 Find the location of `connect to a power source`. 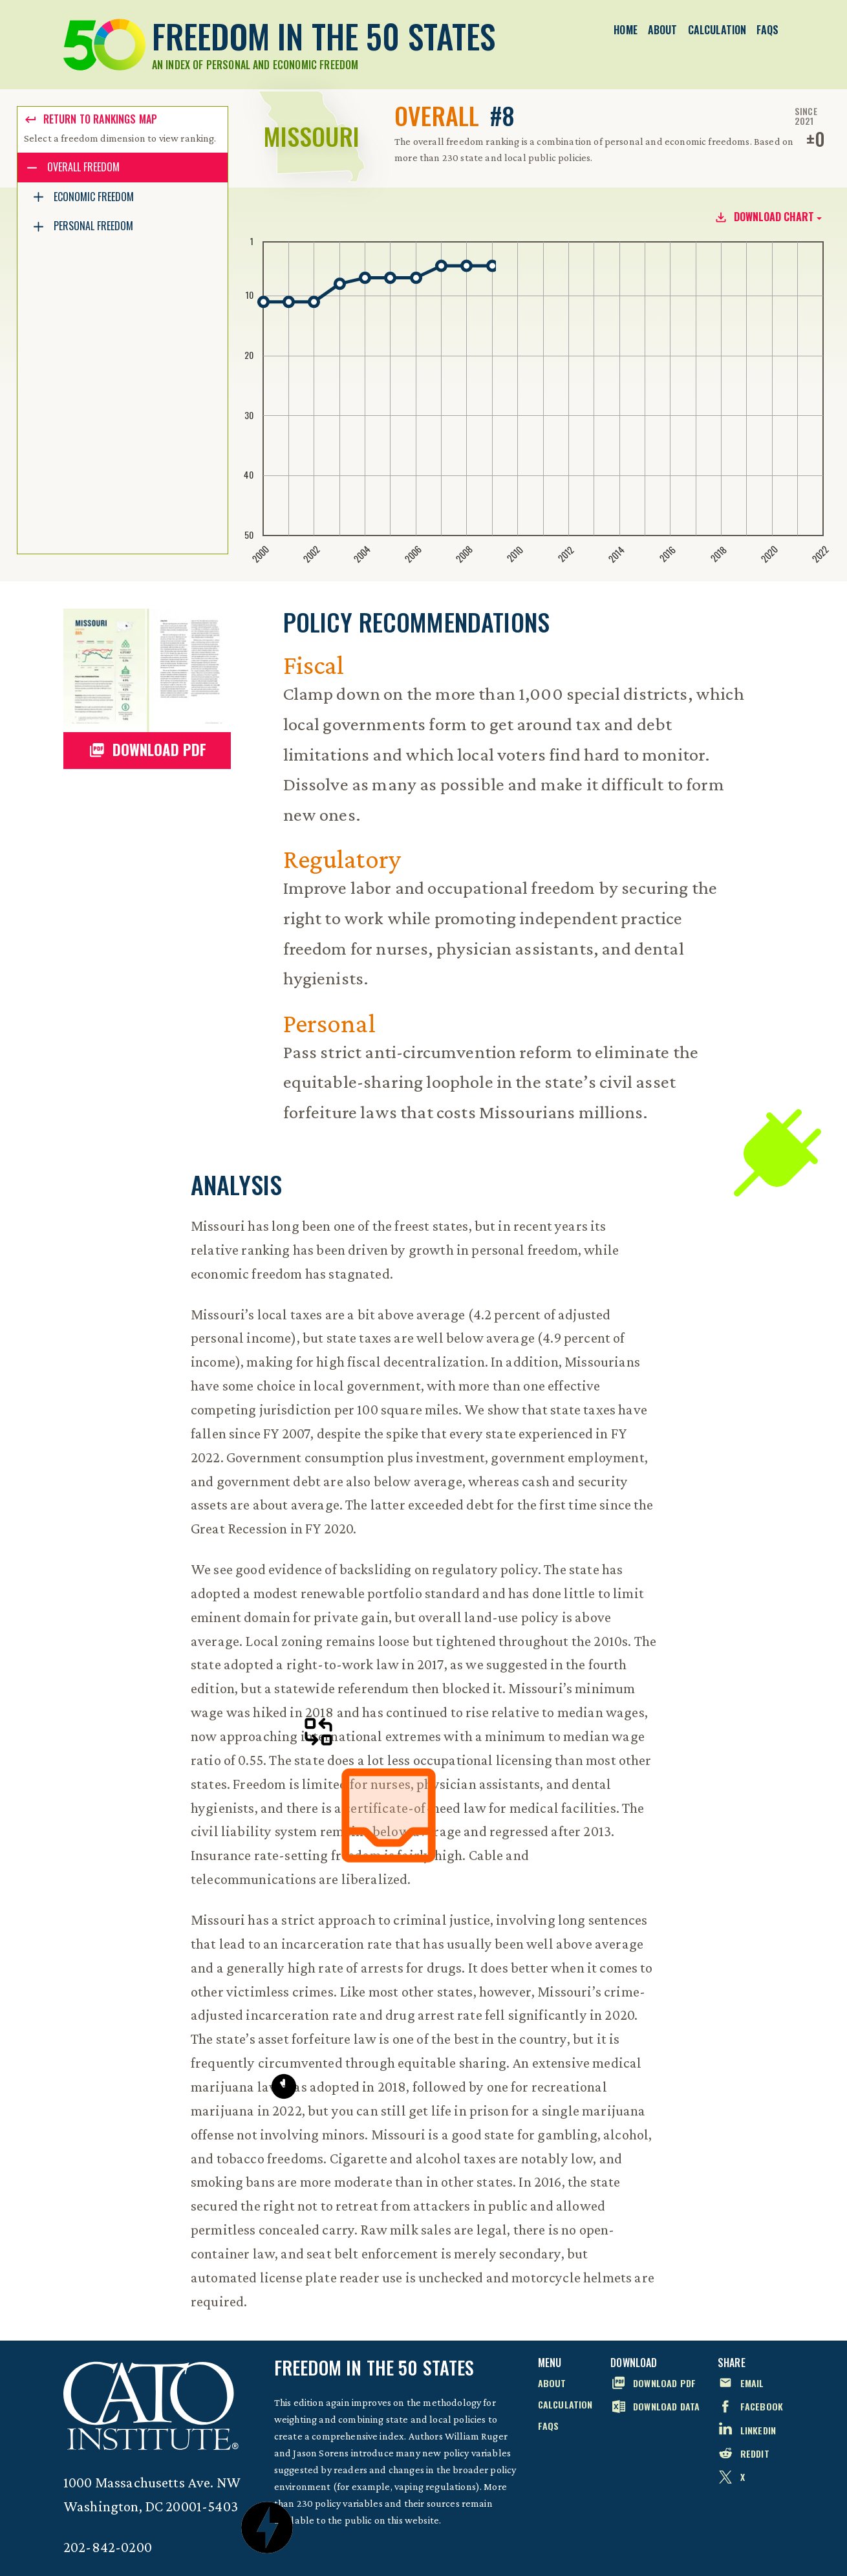

connect to a power source is located at coordinates (776, 1154).